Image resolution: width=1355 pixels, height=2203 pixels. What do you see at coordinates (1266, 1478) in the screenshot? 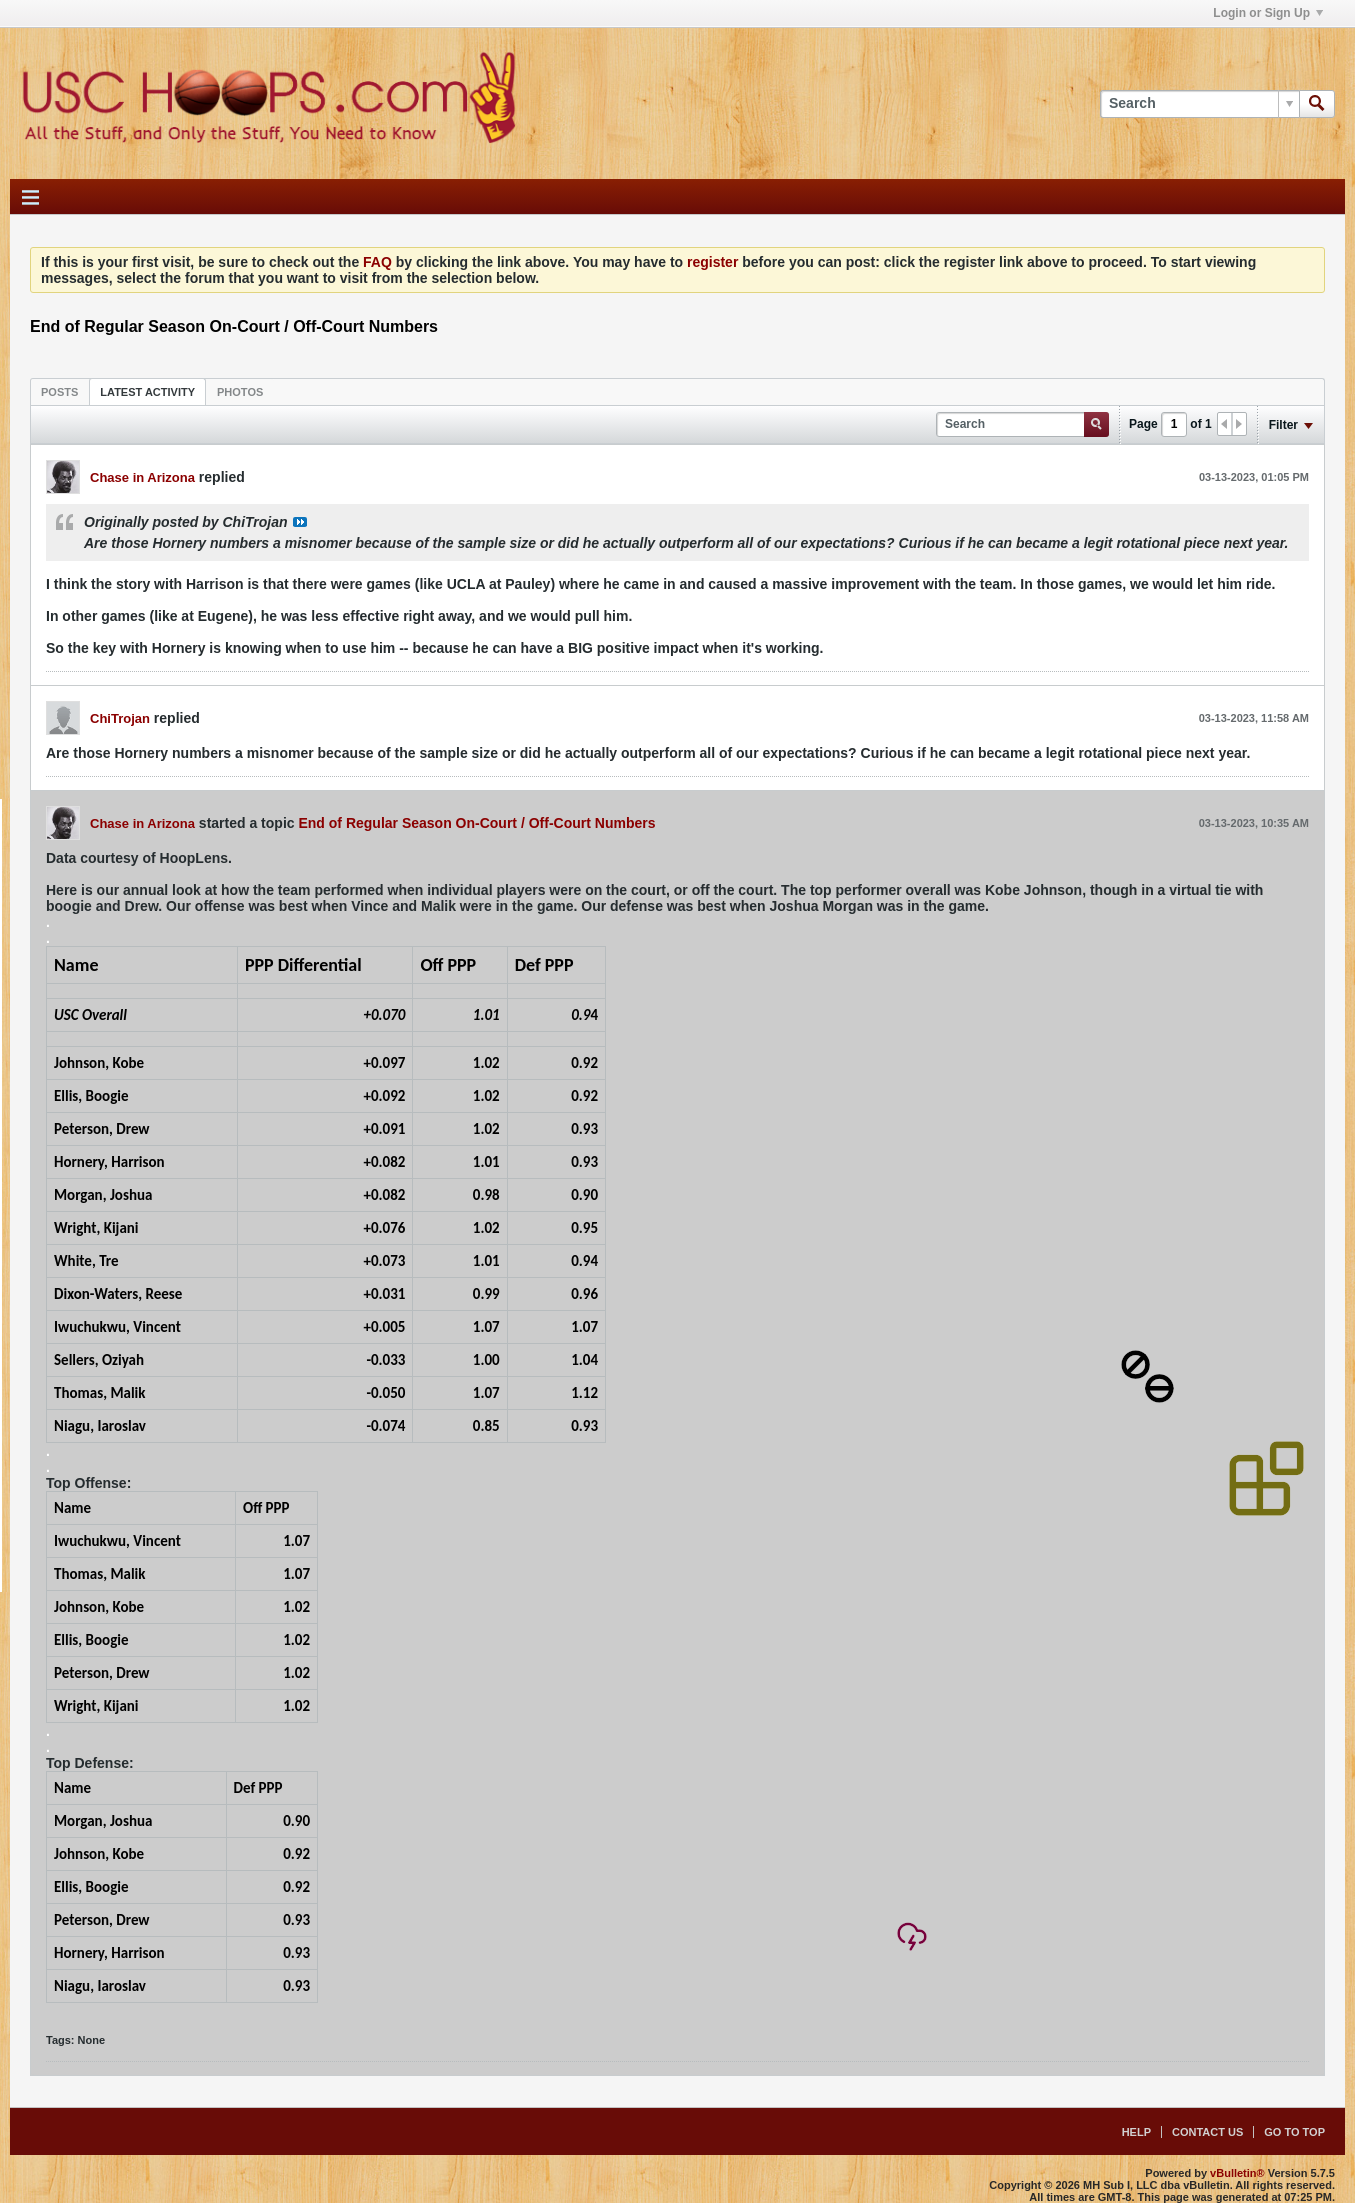
I see `access modular components or blocks` at bounding box center [1266, 1478].